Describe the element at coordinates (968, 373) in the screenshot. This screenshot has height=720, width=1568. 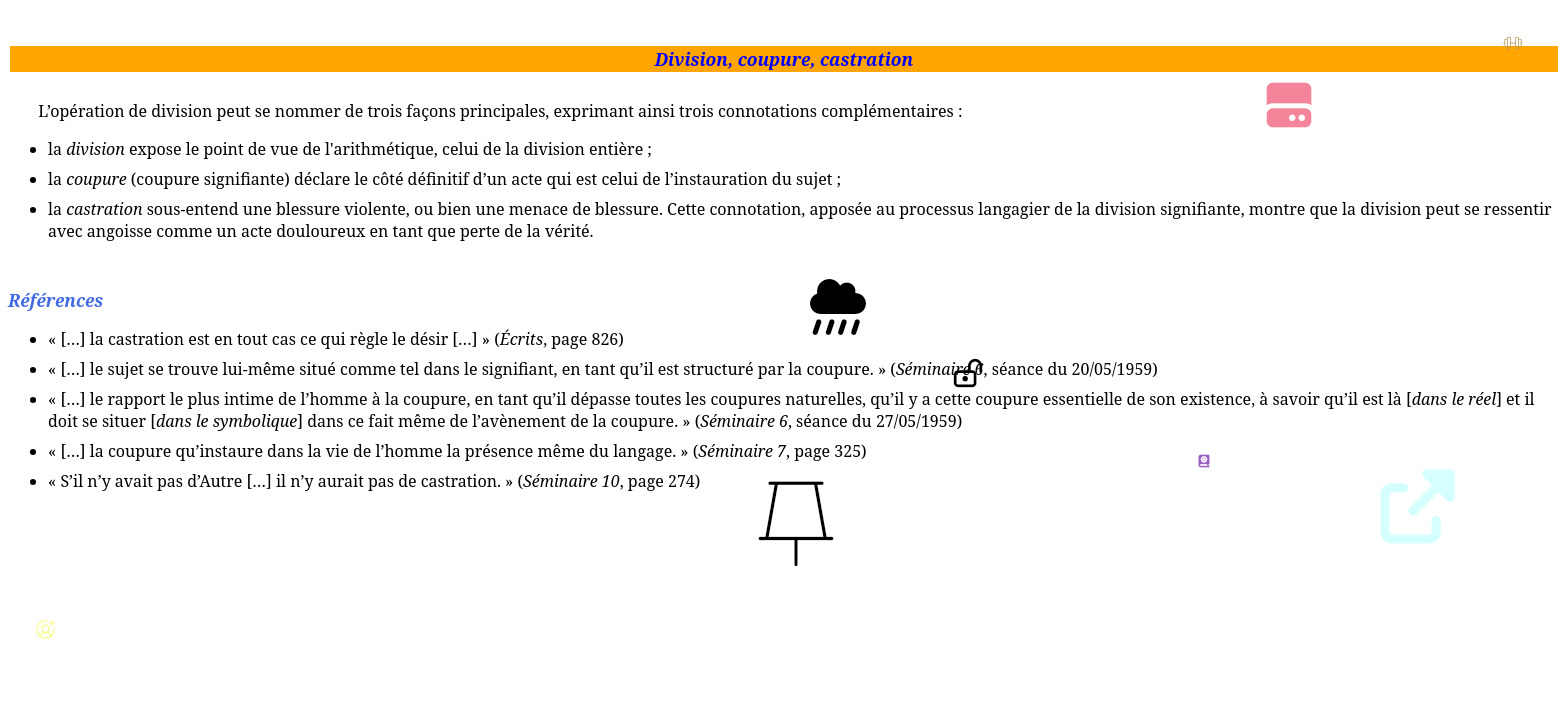
I see `unlocked or unsecured state` at that location.